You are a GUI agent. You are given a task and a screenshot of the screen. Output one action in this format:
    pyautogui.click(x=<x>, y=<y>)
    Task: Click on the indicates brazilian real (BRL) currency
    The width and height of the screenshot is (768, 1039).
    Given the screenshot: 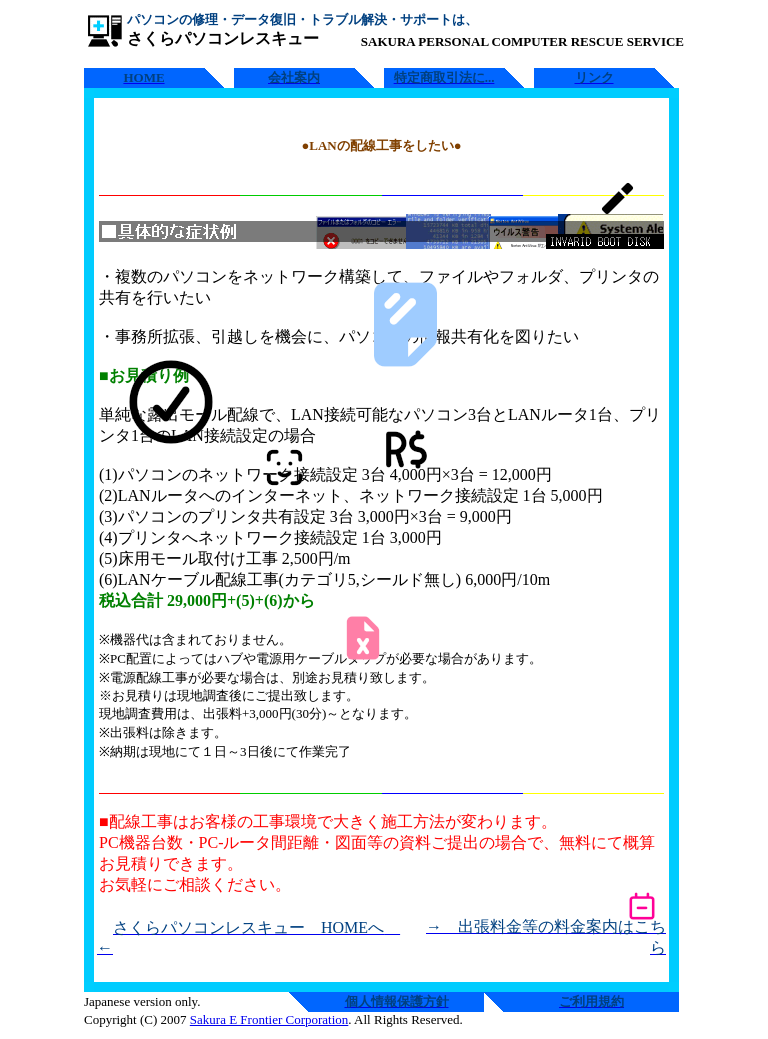 What is the action you would take?
    pyautogui.click(x=406, y=449)
    